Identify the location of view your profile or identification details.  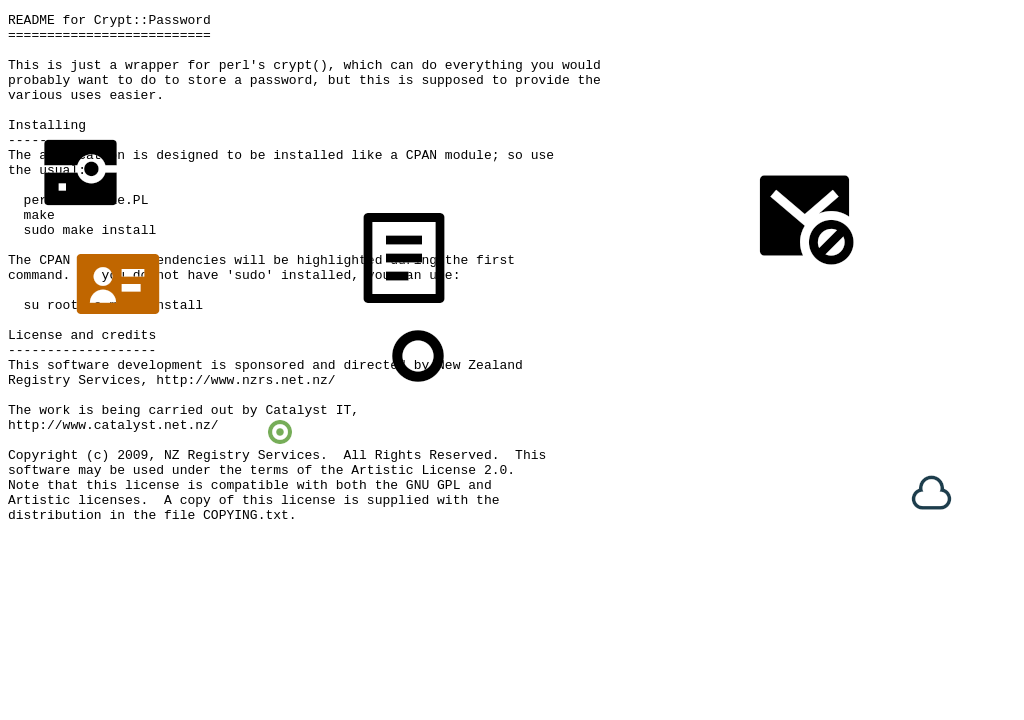
(118, 284).